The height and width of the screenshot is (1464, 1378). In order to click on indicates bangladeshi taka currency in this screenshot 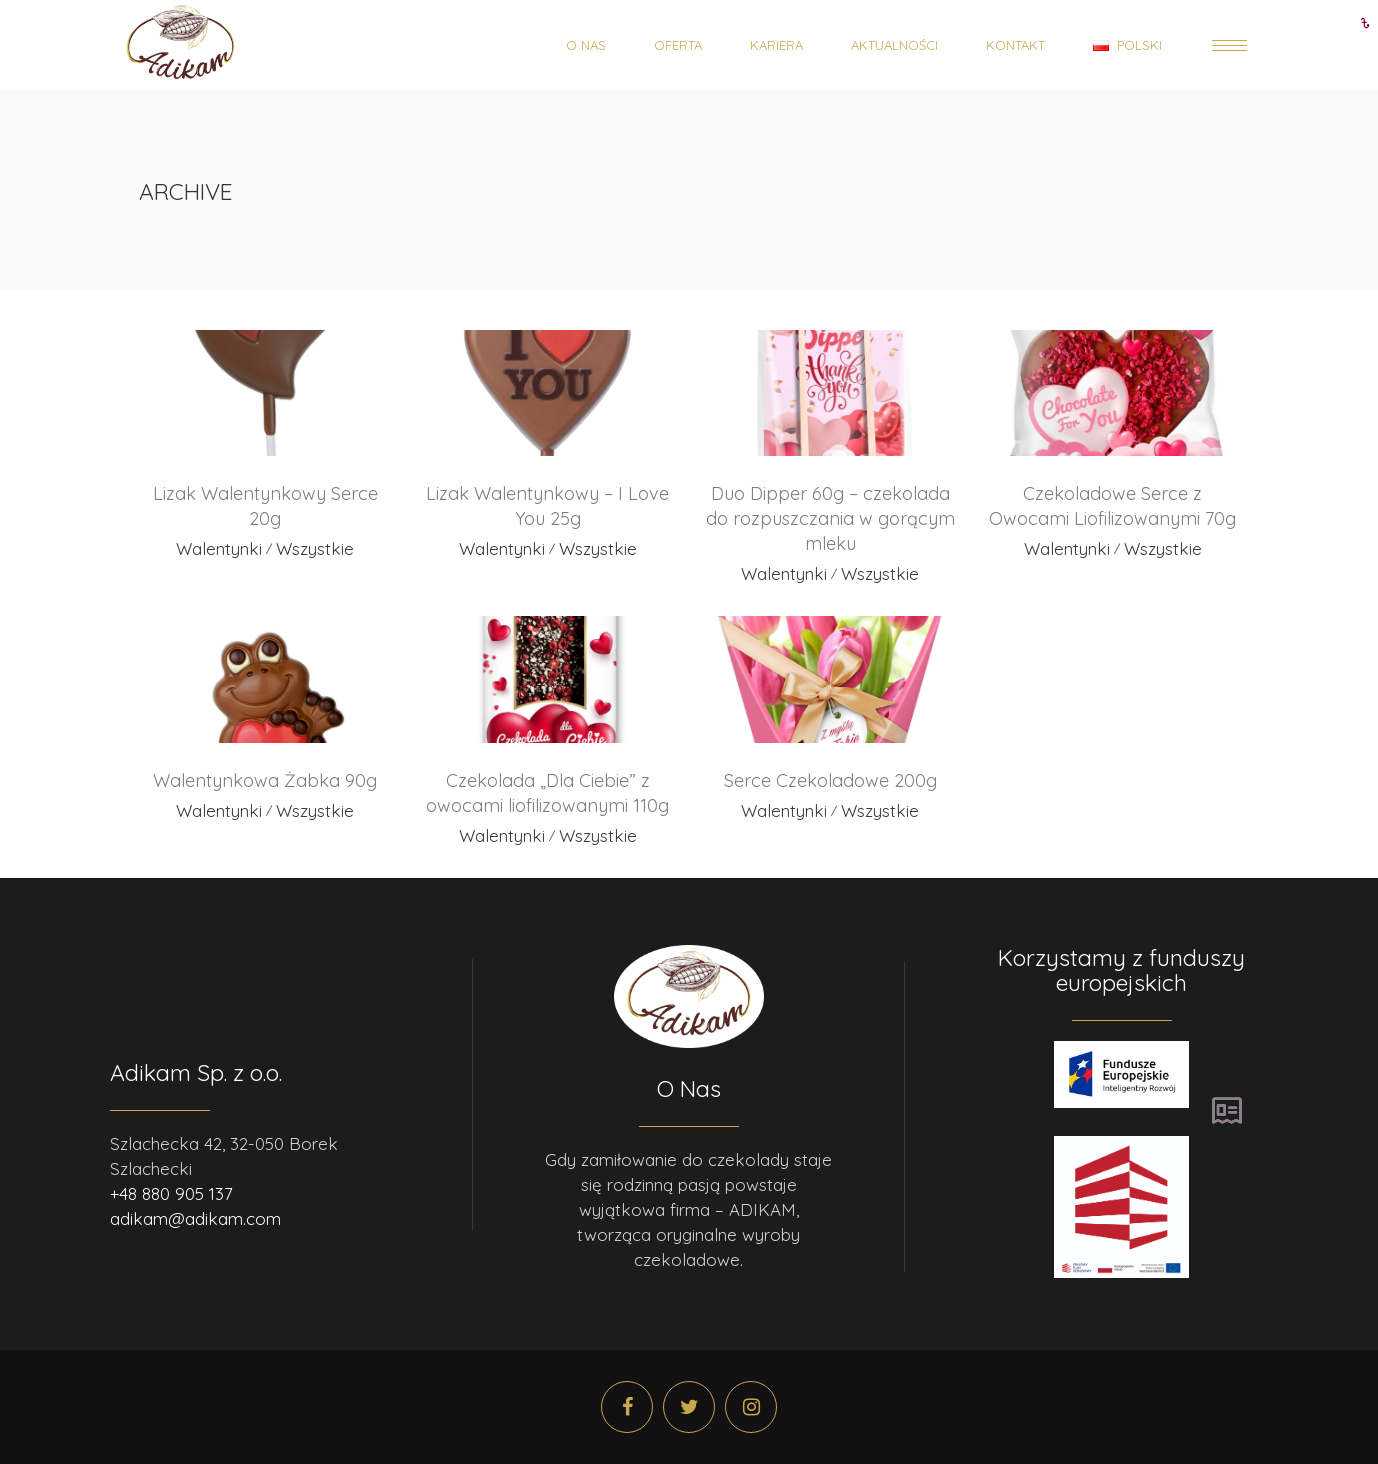, I will do `click(1365, 23)`.